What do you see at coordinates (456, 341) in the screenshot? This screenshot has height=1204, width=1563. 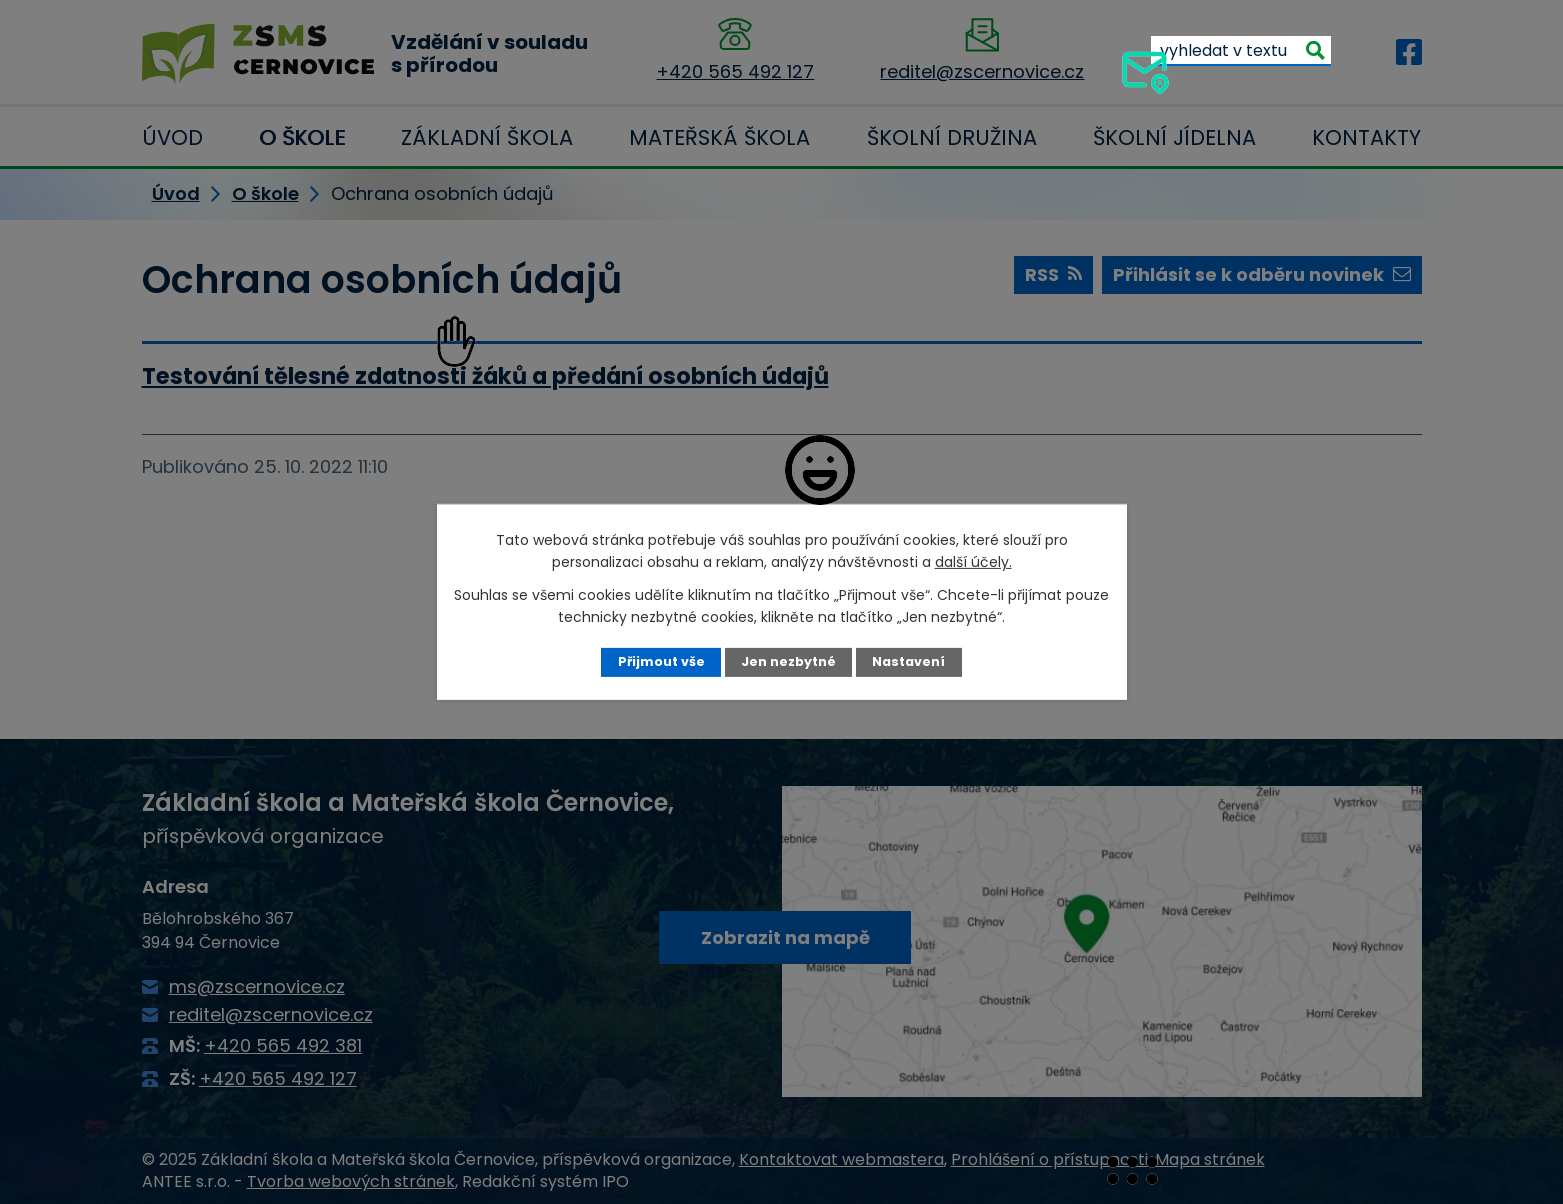 I see `stop or halt an action` at bounding box center [456, 341].